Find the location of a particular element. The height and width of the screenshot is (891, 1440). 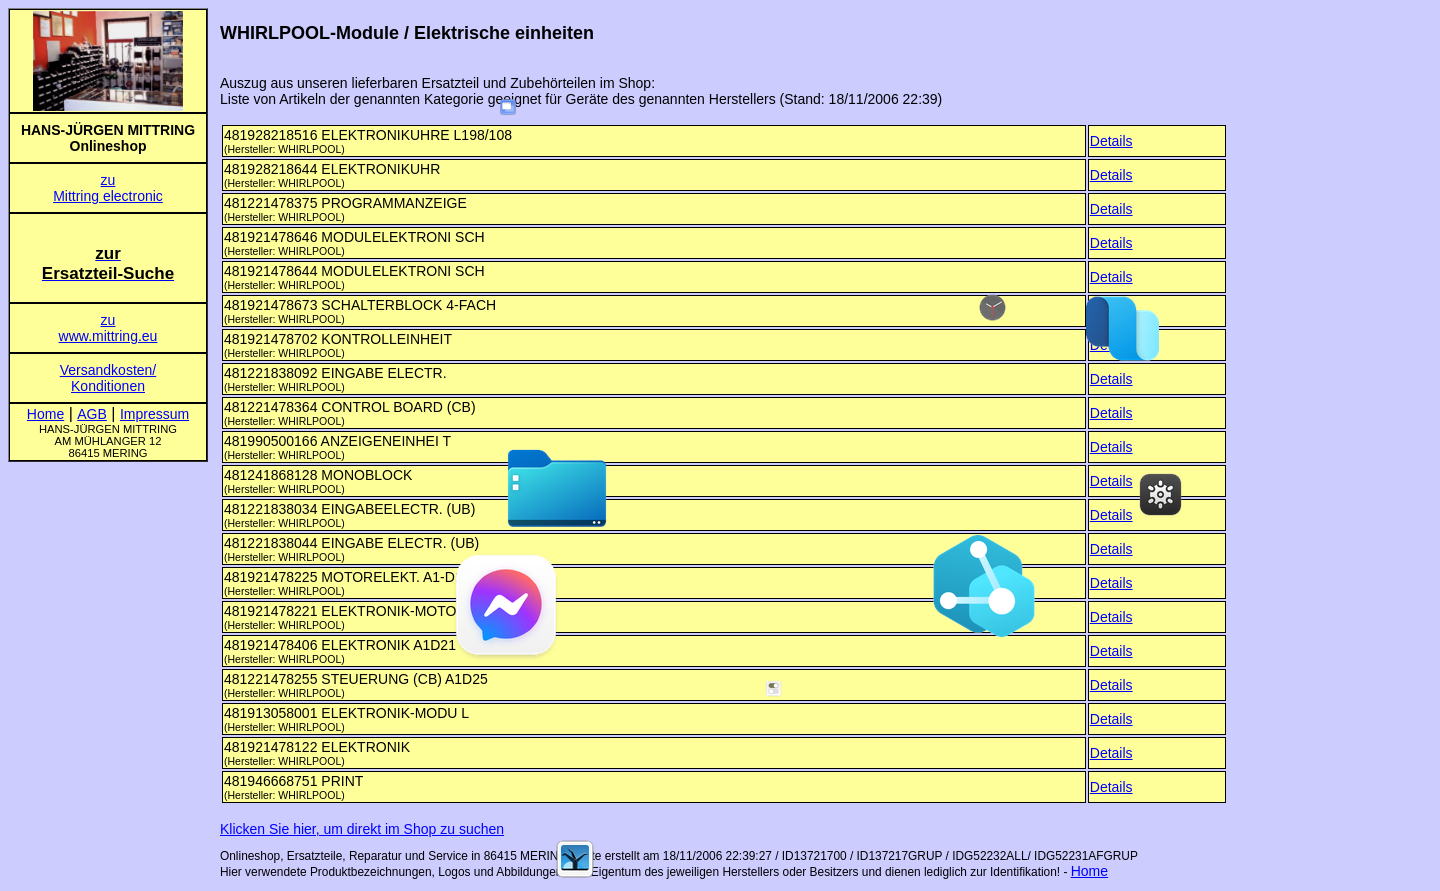

open the supply chain management app is located at coordinates (1122, 328).